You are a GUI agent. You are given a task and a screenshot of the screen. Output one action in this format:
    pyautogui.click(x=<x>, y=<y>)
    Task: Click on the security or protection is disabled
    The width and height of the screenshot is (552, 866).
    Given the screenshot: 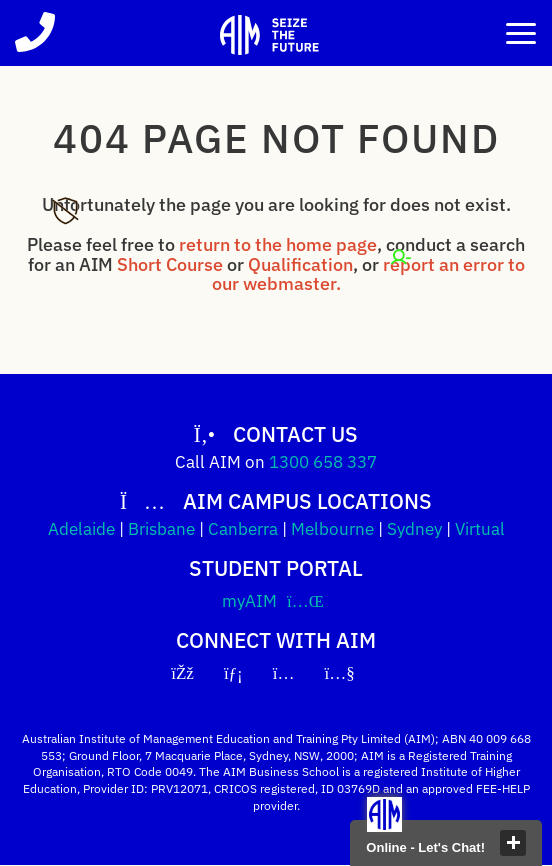 What is the action you would take?
    pyautogui.click(x=65, y=210)
    